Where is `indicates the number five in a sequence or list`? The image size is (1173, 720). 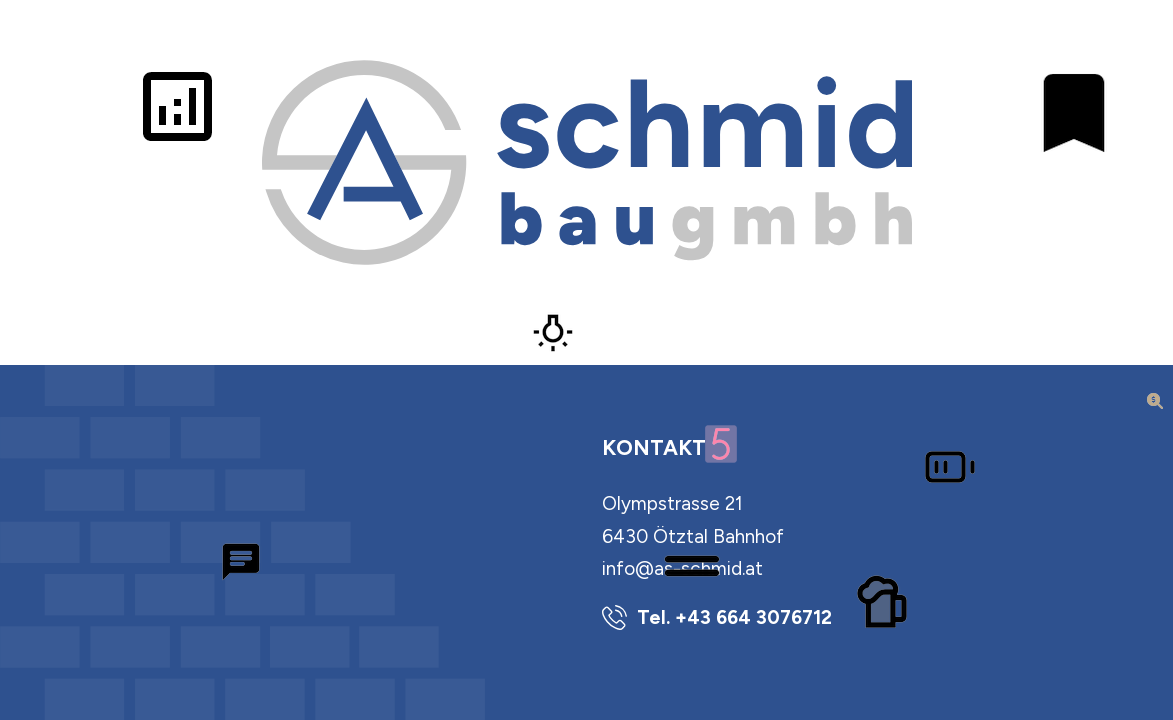
indicates the number five in a sequence or list is located at coordinates (721, 444).